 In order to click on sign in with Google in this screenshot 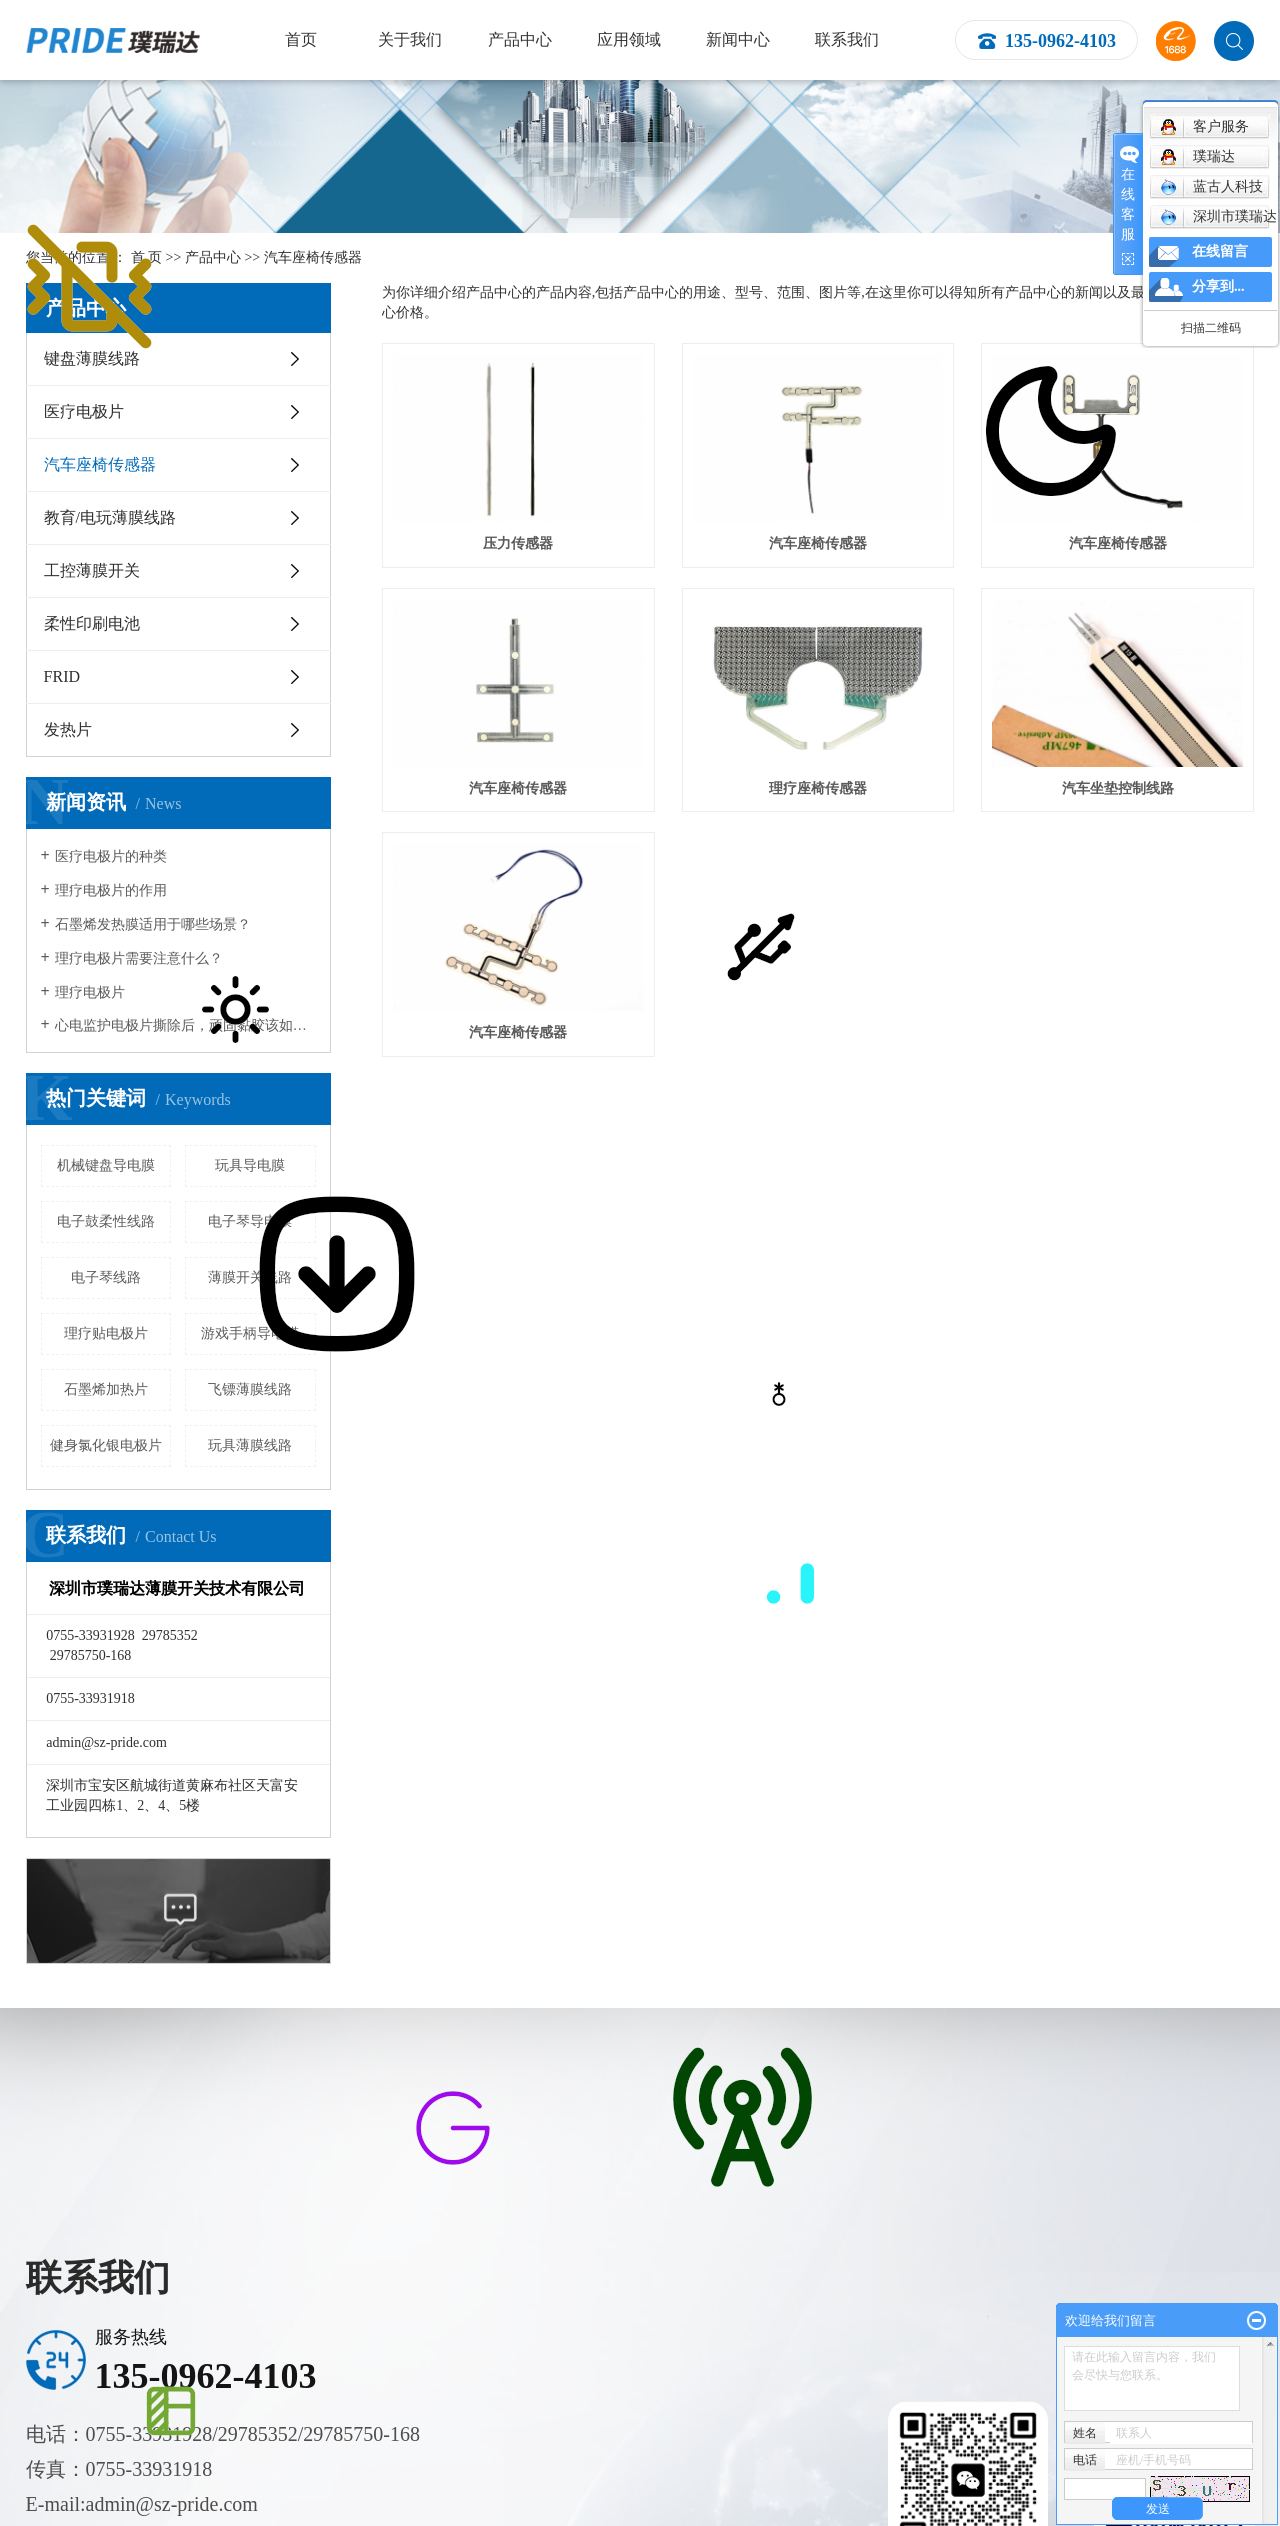, I will do `click(453, 2128)`.